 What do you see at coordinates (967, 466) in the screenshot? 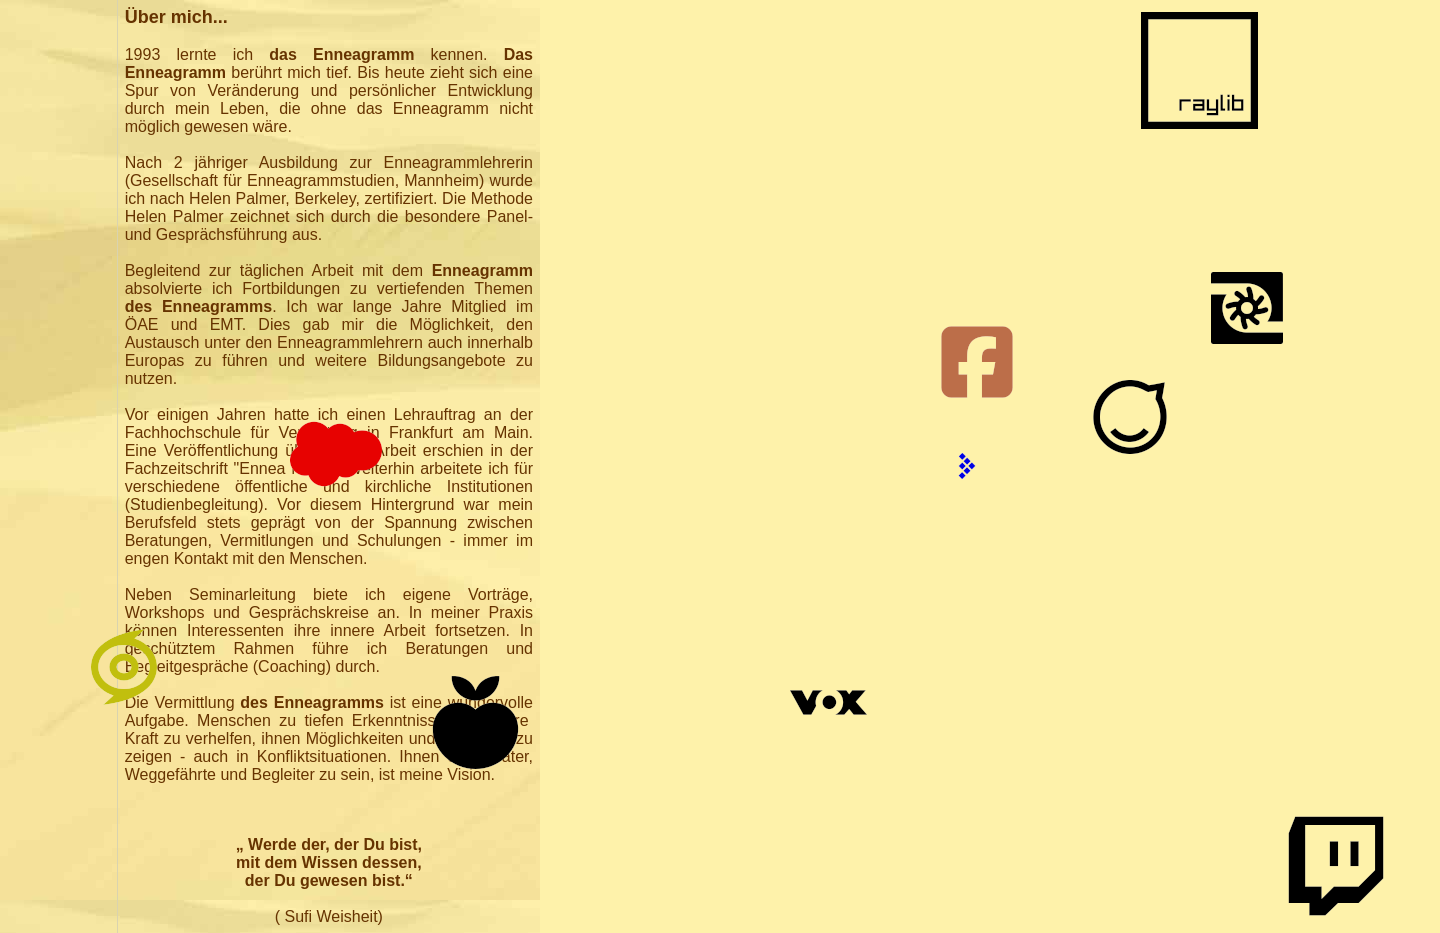
I see `open TestRail test management platform` at bounding box center [967, 466].